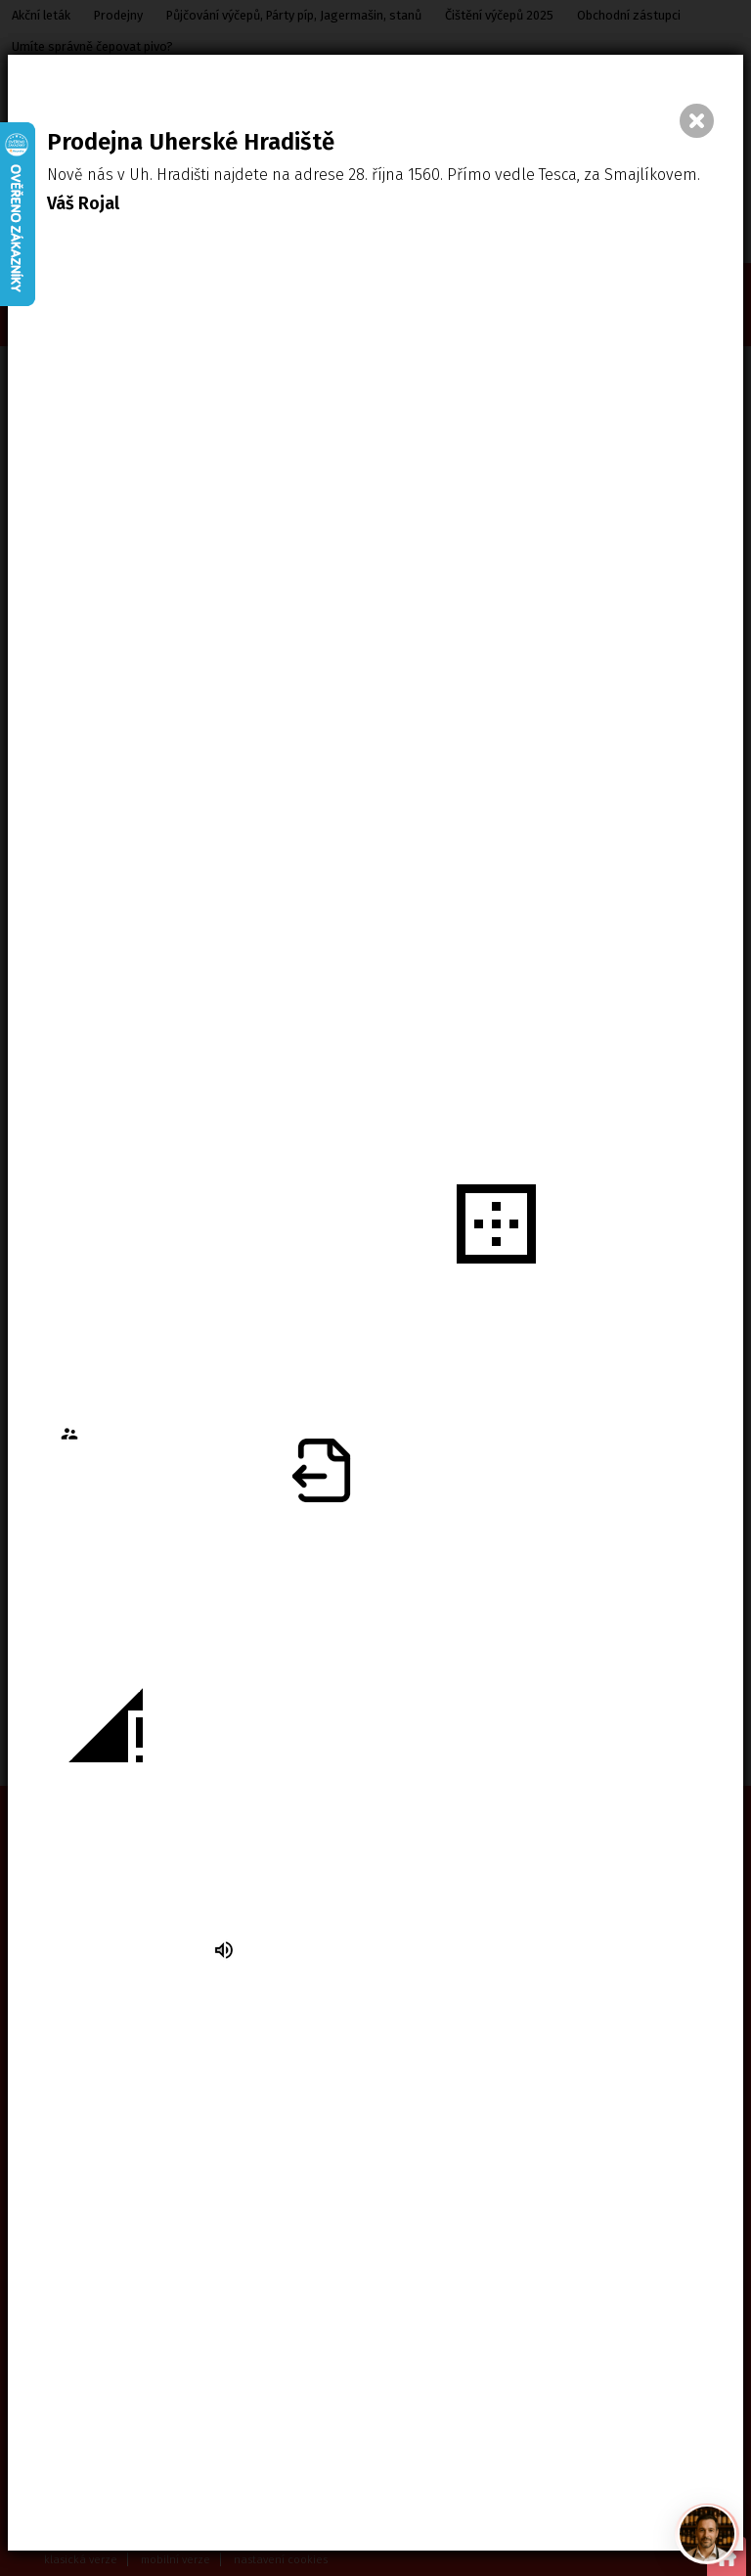 Image resolution: width=751 pixels, height=2576 pixels. I want to click on increase or adjust audio volume, so click(224, 1950).